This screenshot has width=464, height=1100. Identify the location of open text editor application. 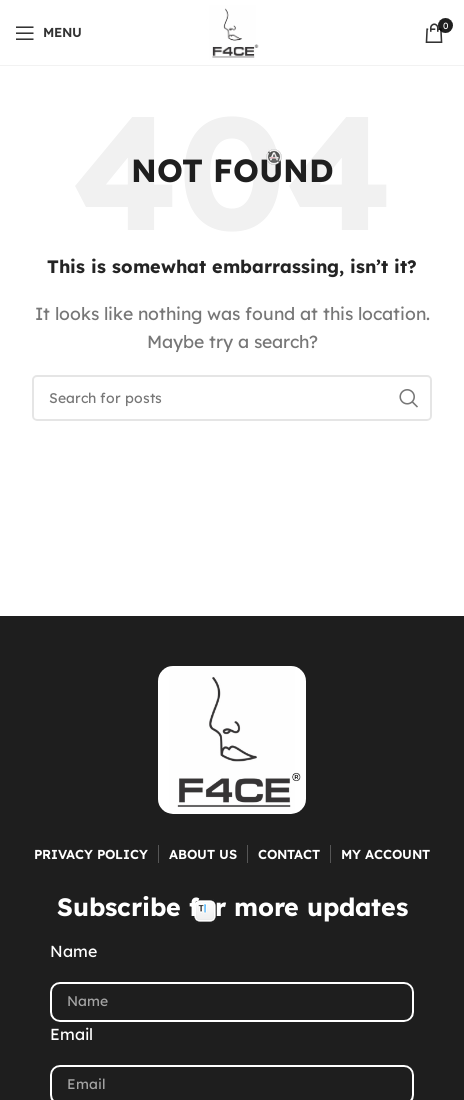
(205, 911).